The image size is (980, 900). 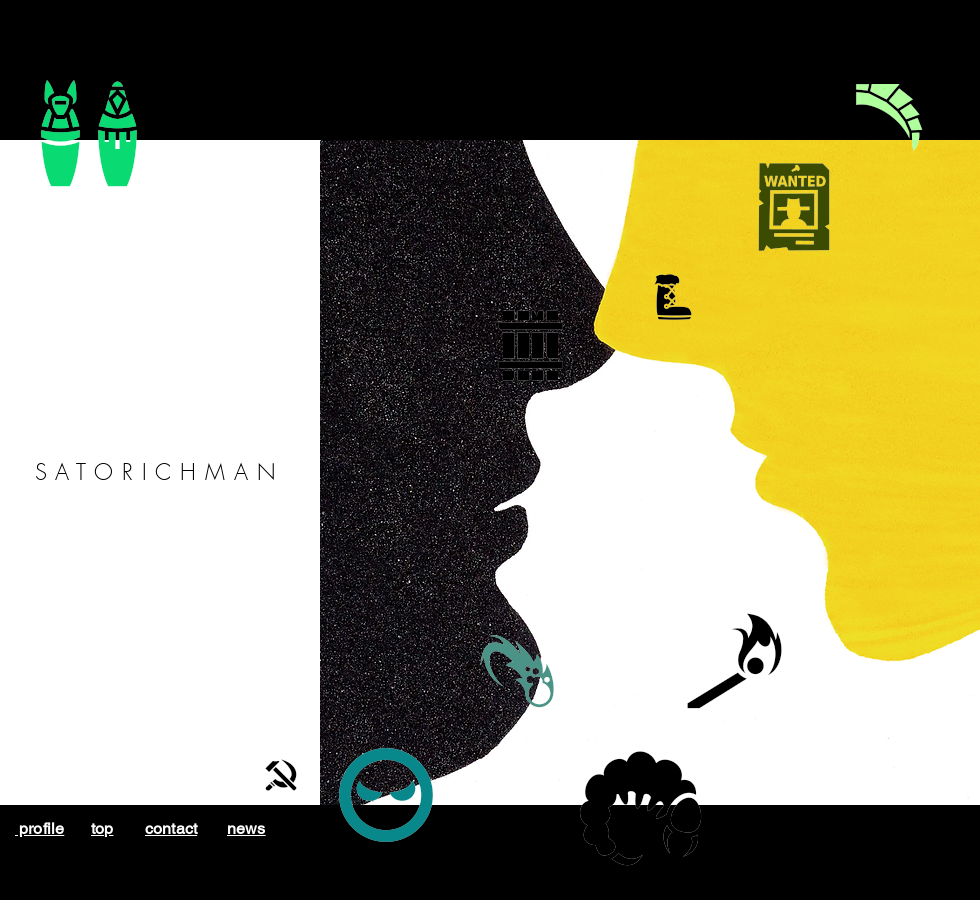 I want to click on launch fireball attack or fire-based ability, so click(x=517, y=671).